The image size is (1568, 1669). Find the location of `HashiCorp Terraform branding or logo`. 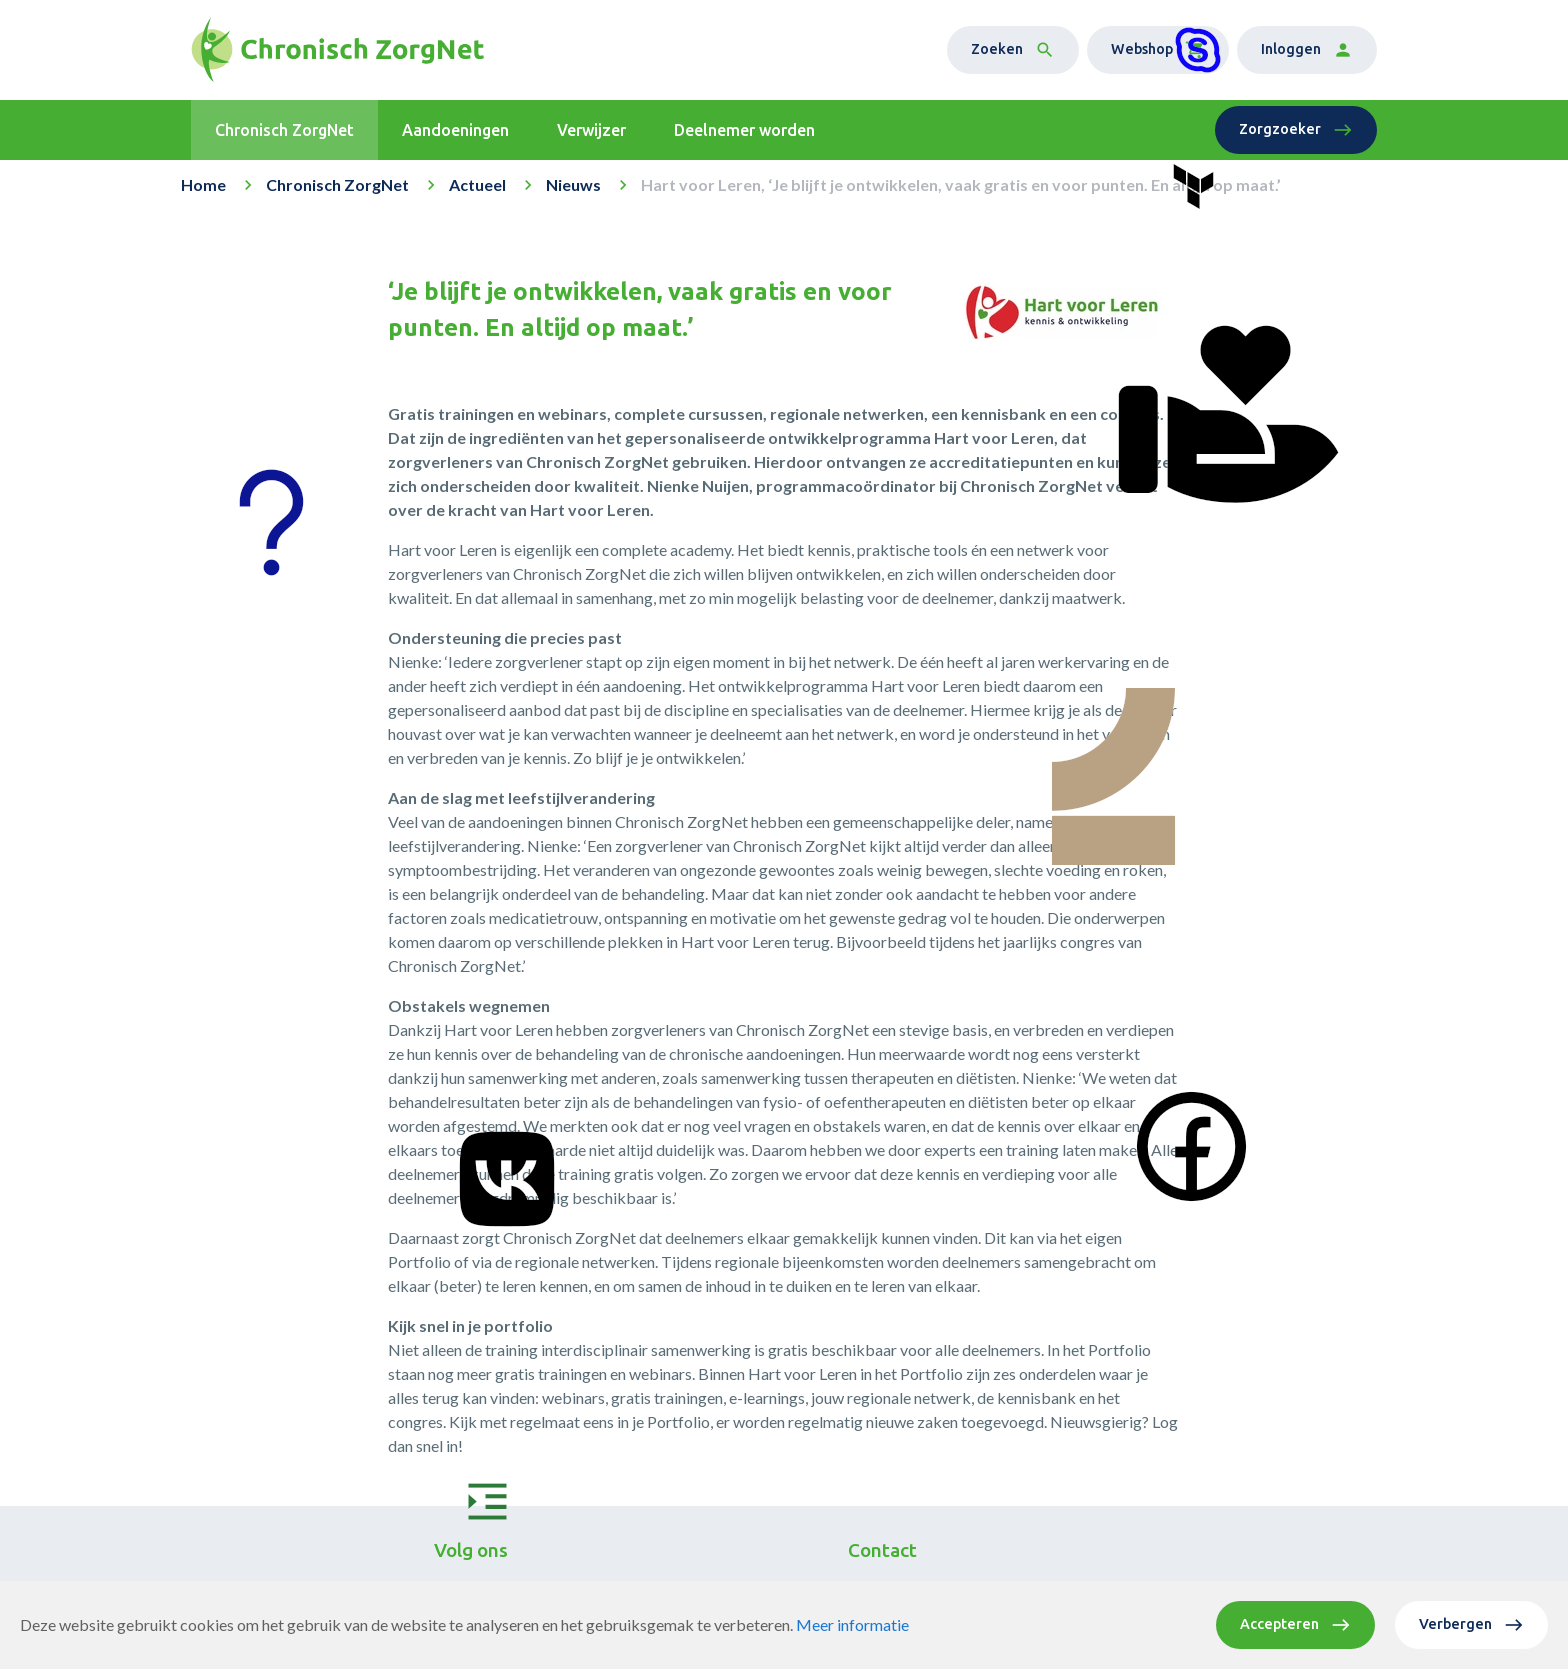

HashiCorp Terraform branding or logo is located at coordinates (1193, 186).